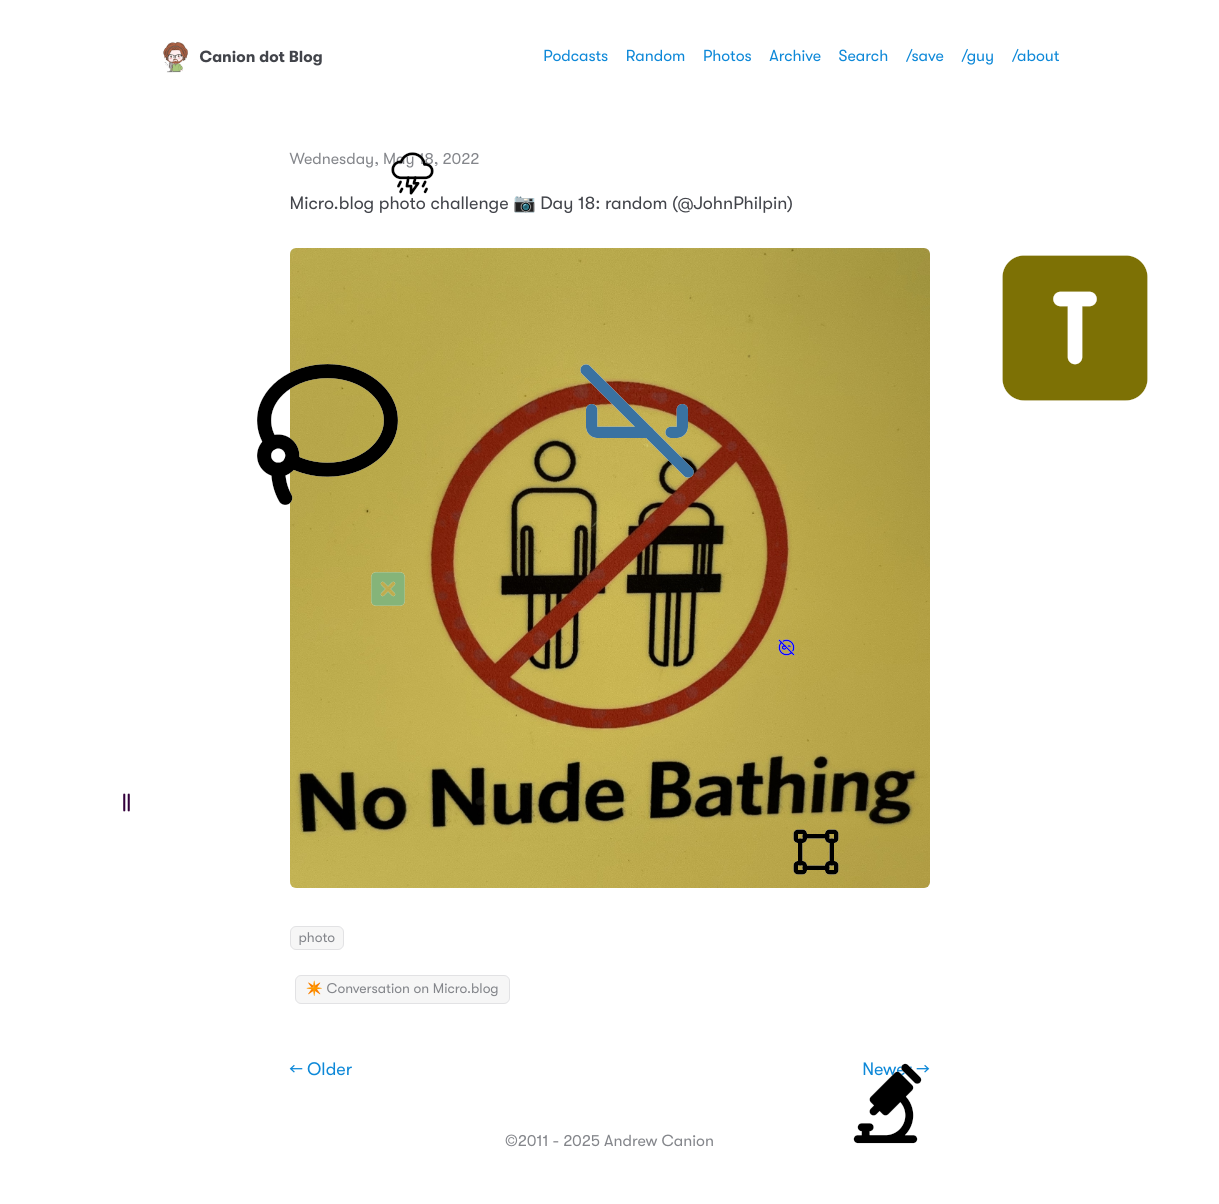  Describe the element at coordinates (1075, 328) in the screenshot. I see `text formatting or typography tool` at that location.